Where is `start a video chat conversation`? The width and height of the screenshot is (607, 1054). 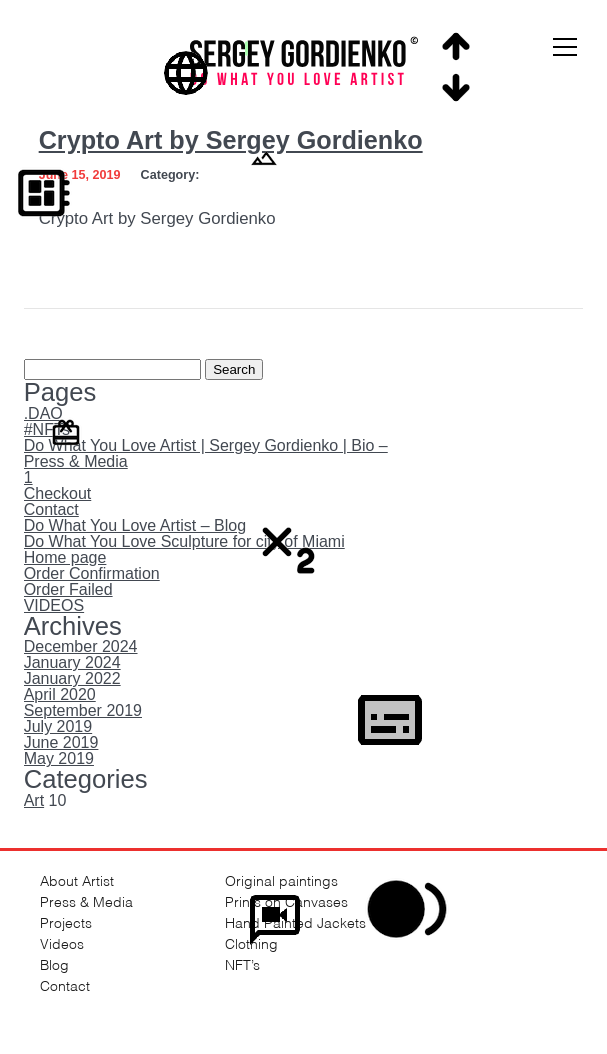 start a video chat conversation is located at coordinates (275, 920).